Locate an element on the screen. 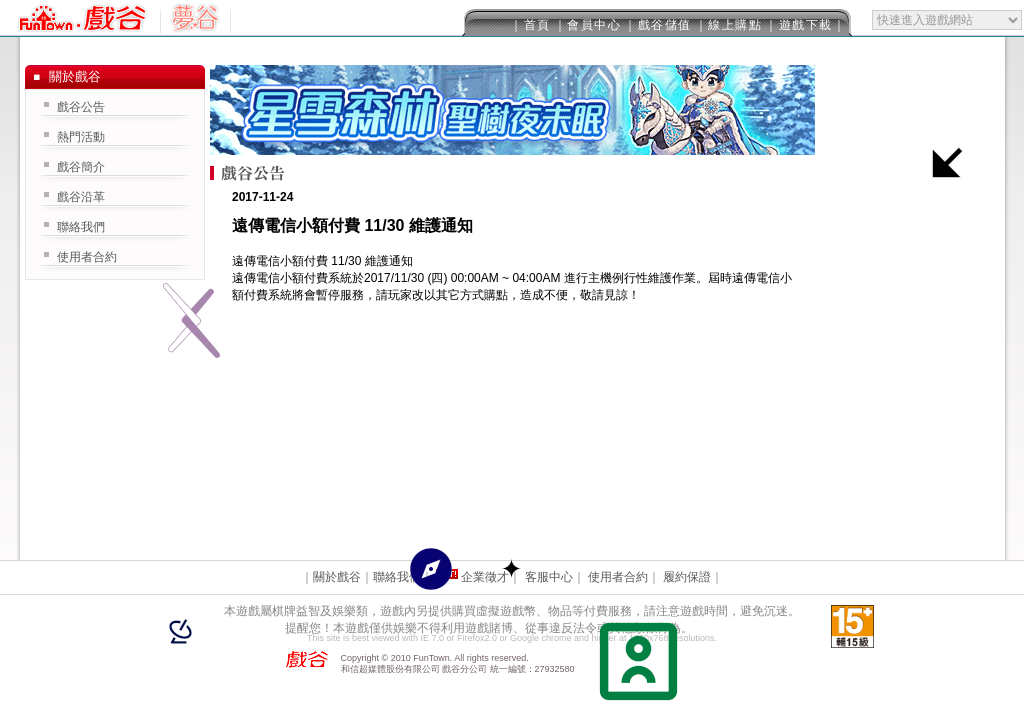  access radar or scanning functionality is located at coordinates (180, 631).